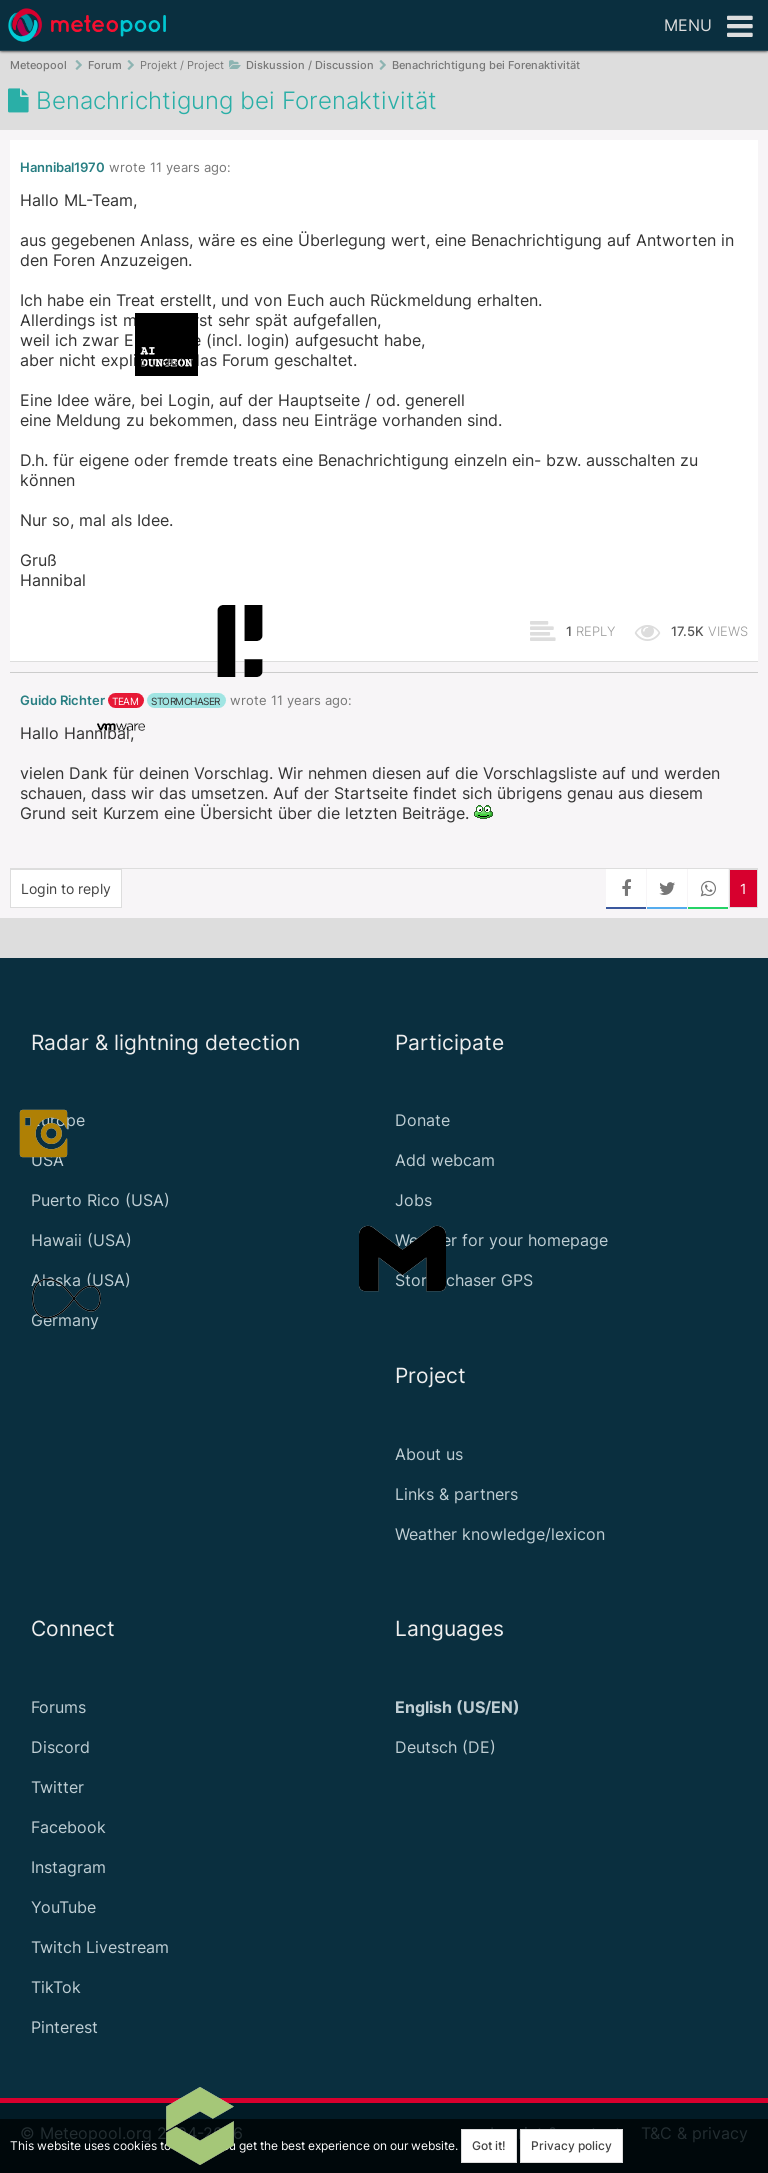  Describe the element at coordinates (200, 2126) in the screenshot. I see `Eclipse Che logo` at that location.